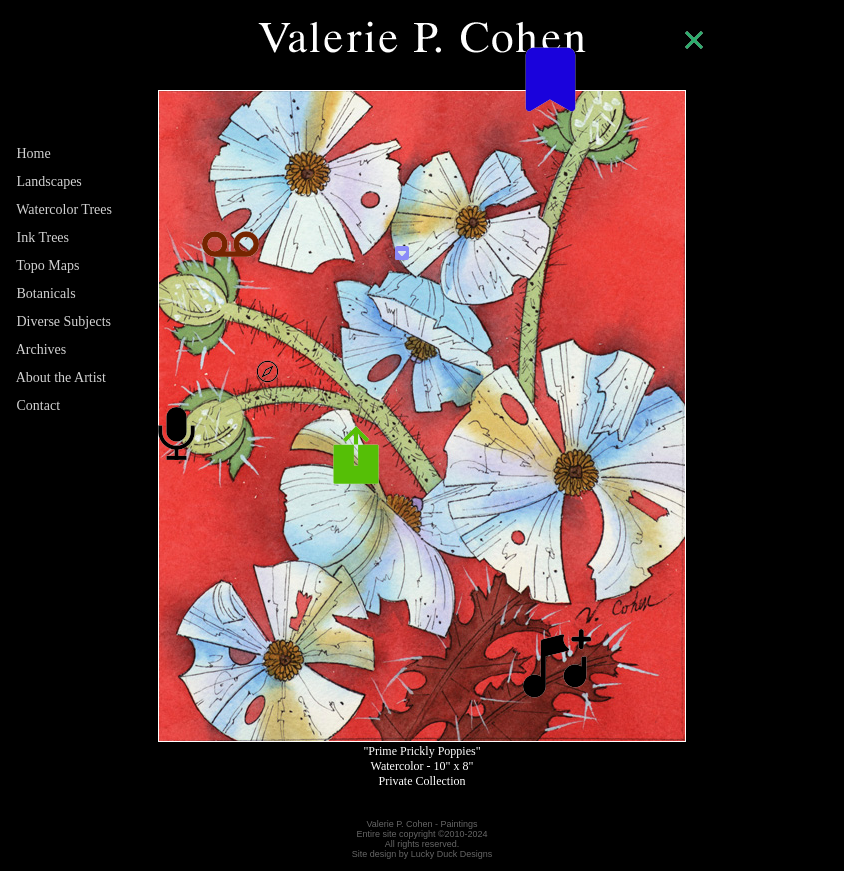  I want to click on access navigation or direction features, so click(267, 371).